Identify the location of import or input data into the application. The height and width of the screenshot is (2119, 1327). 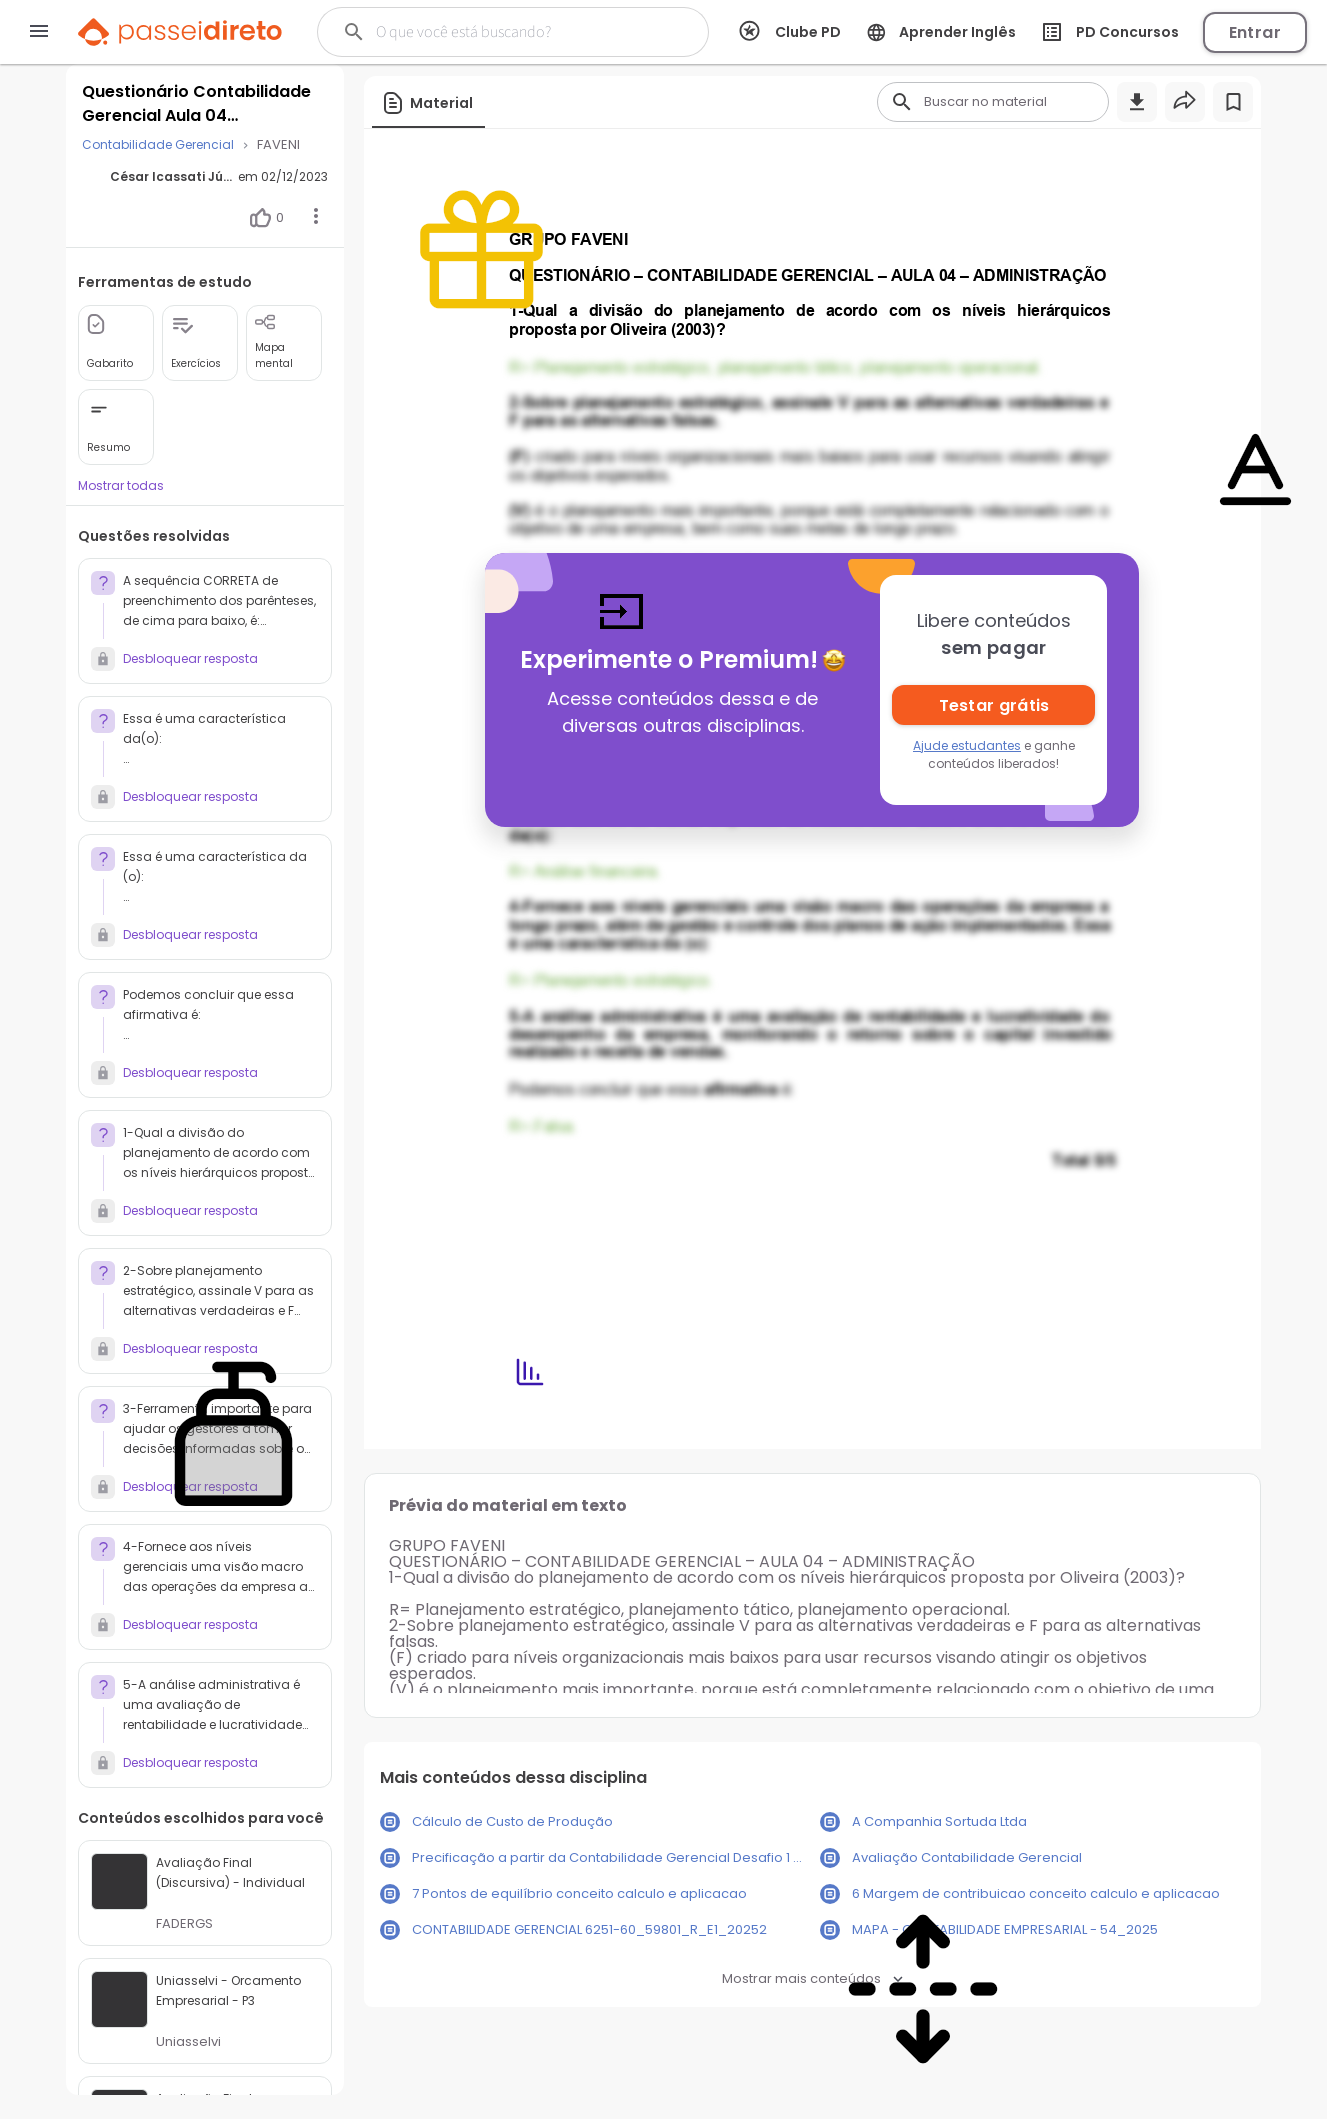
(621, 611).